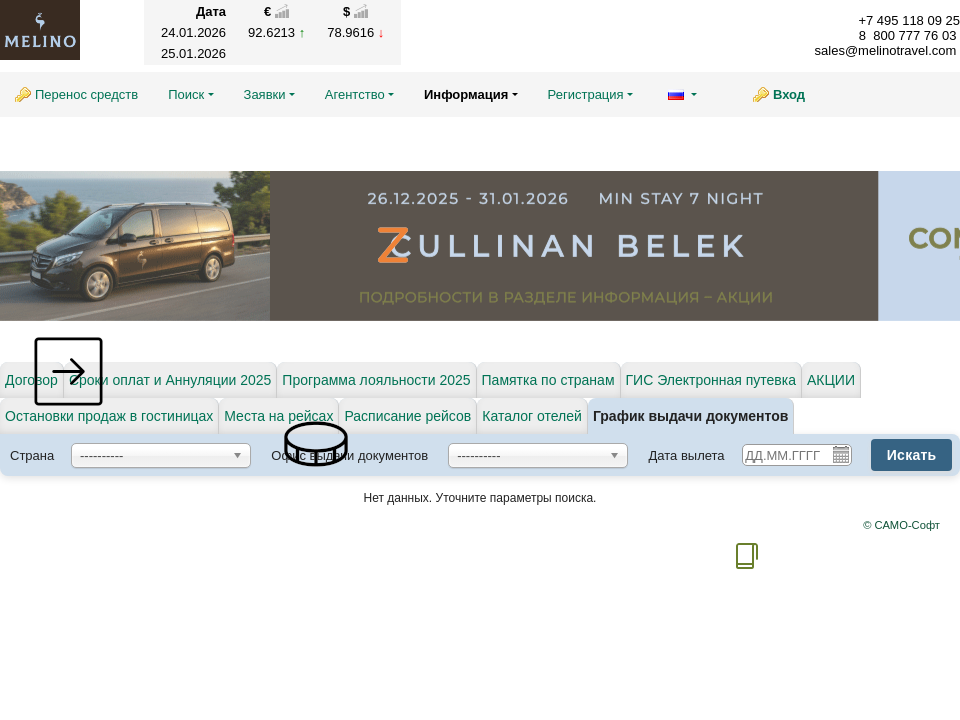 This screenshot has width=960, height=720. Describe the element at coordinates (316, 444) in the screenshot. I see `view your coin balance or currency` at that location.